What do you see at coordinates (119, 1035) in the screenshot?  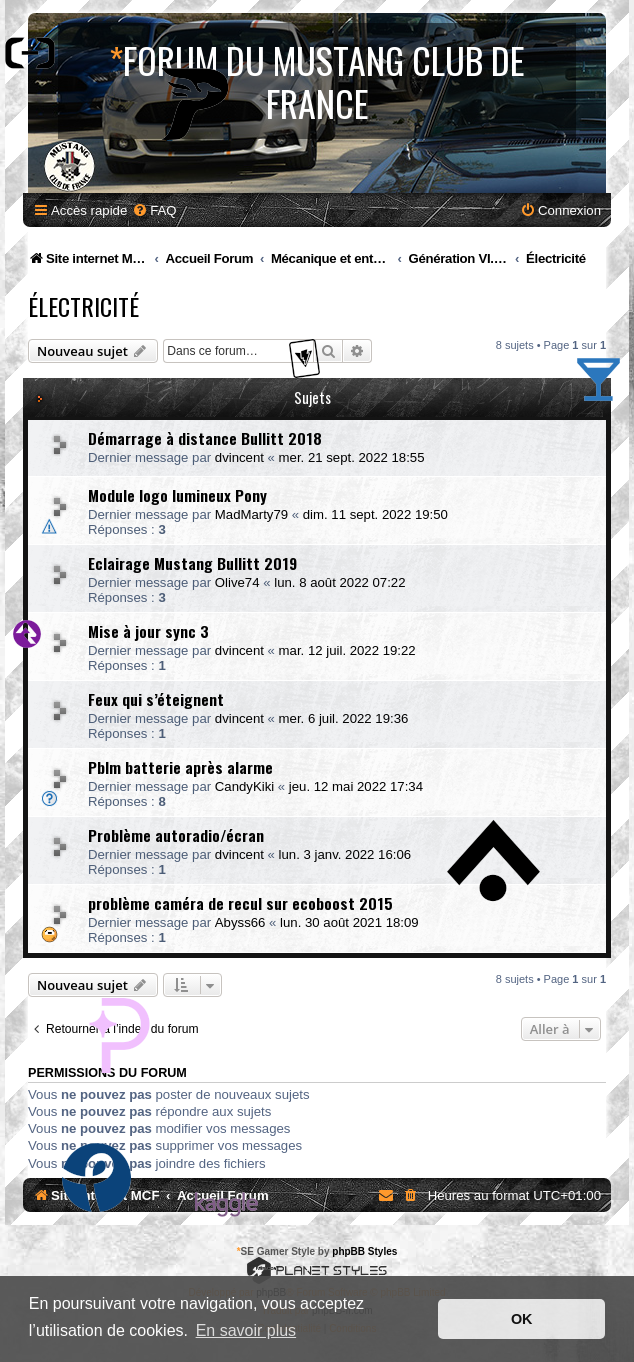 I see `paddle payment platform logo` at bounding box center [119, 1035].